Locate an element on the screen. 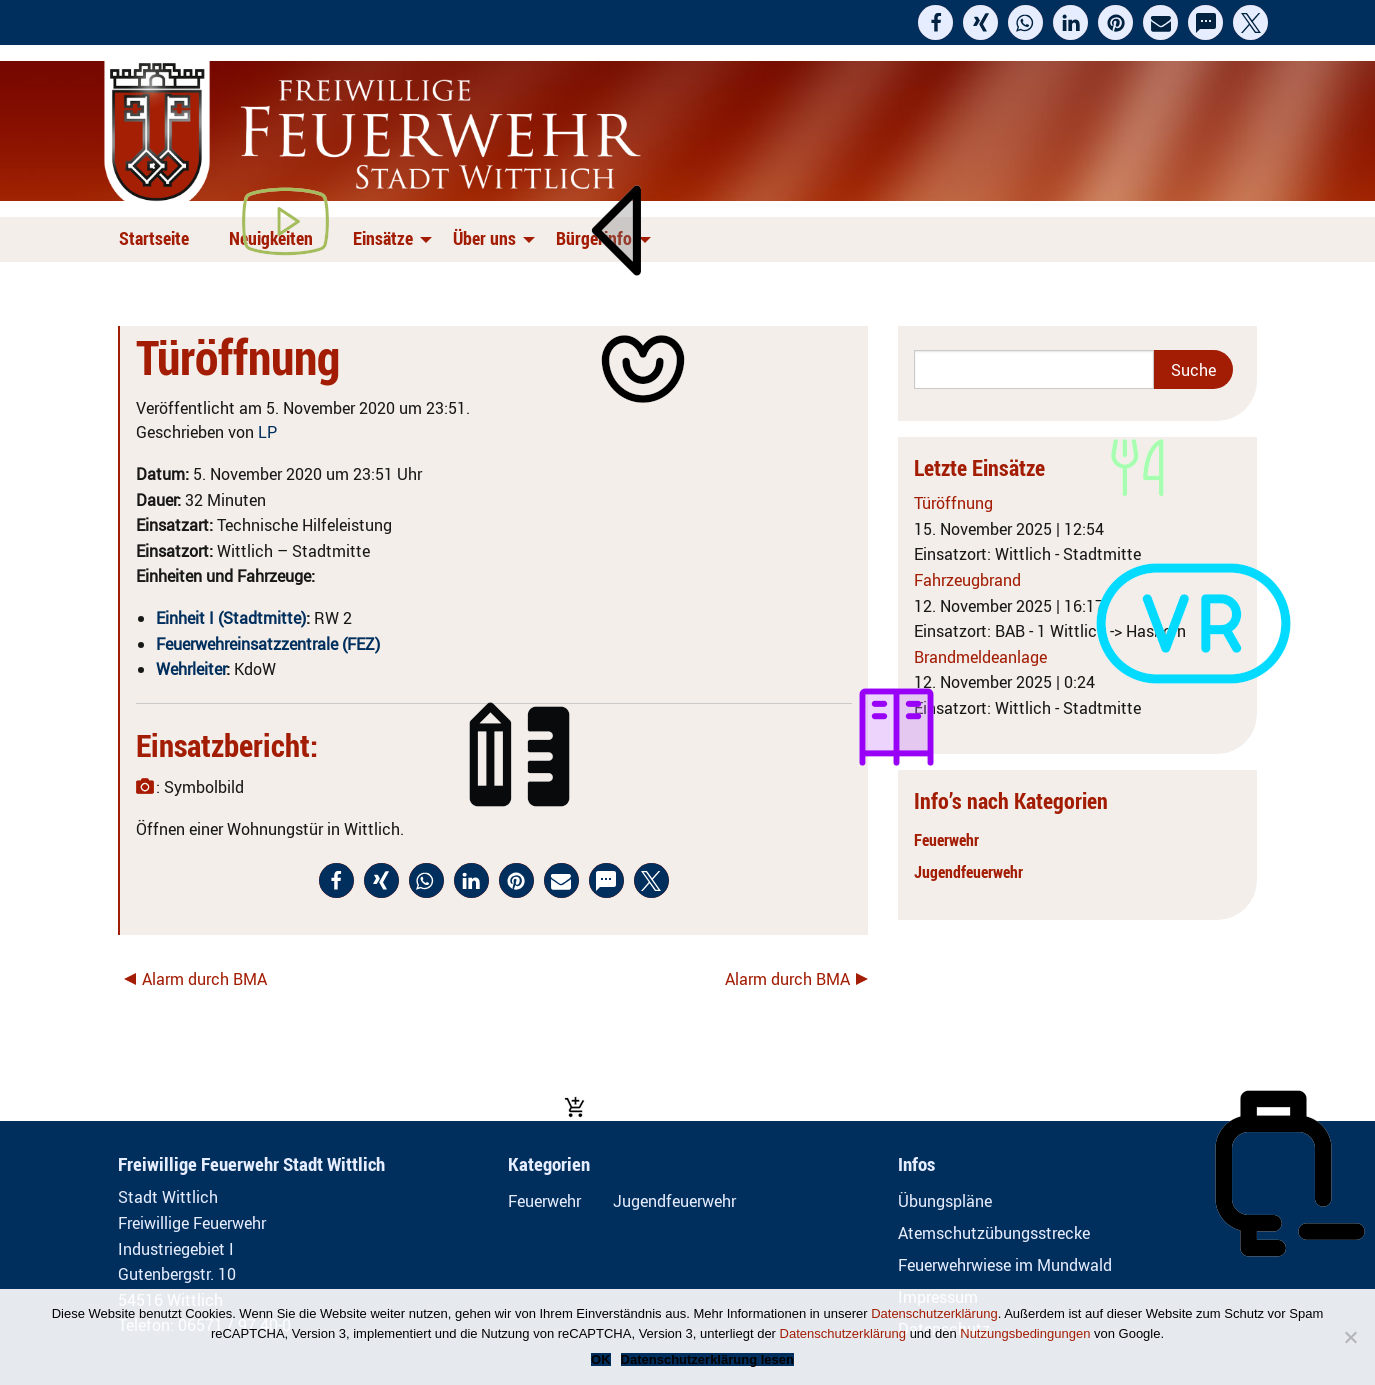 Image resolution: width=1375 pixels, height=1385 pixels. add item to shopping cart is located at coordinates (575, 1107).